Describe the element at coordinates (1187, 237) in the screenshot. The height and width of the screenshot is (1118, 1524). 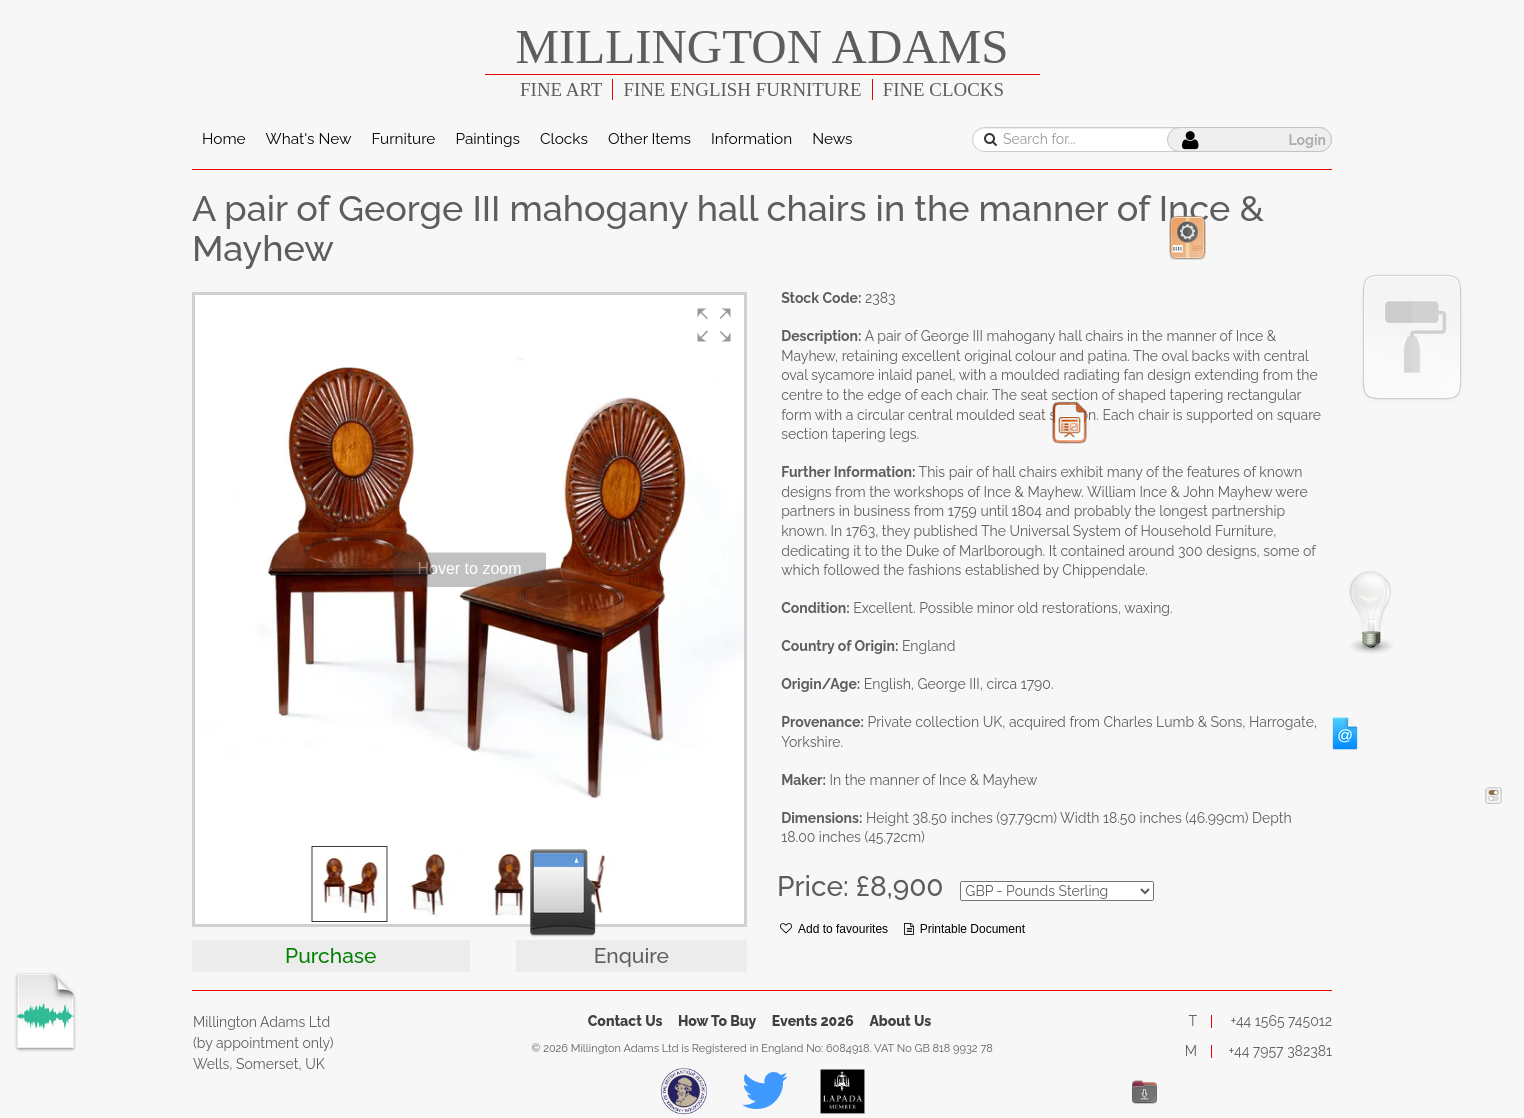
I see `indicates package manager is processing` at that location.